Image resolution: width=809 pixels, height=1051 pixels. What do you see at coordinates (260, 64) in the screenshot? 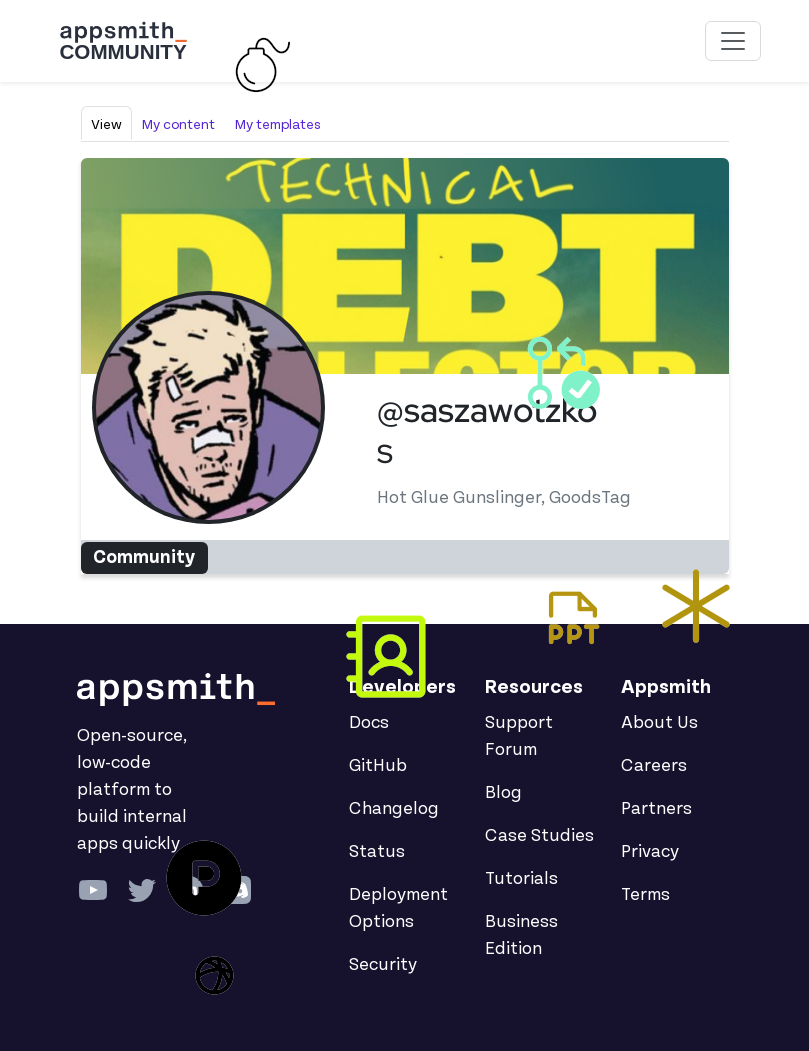
I see `indicates a destructive or irreversible action` at bounding box center [260, 64].